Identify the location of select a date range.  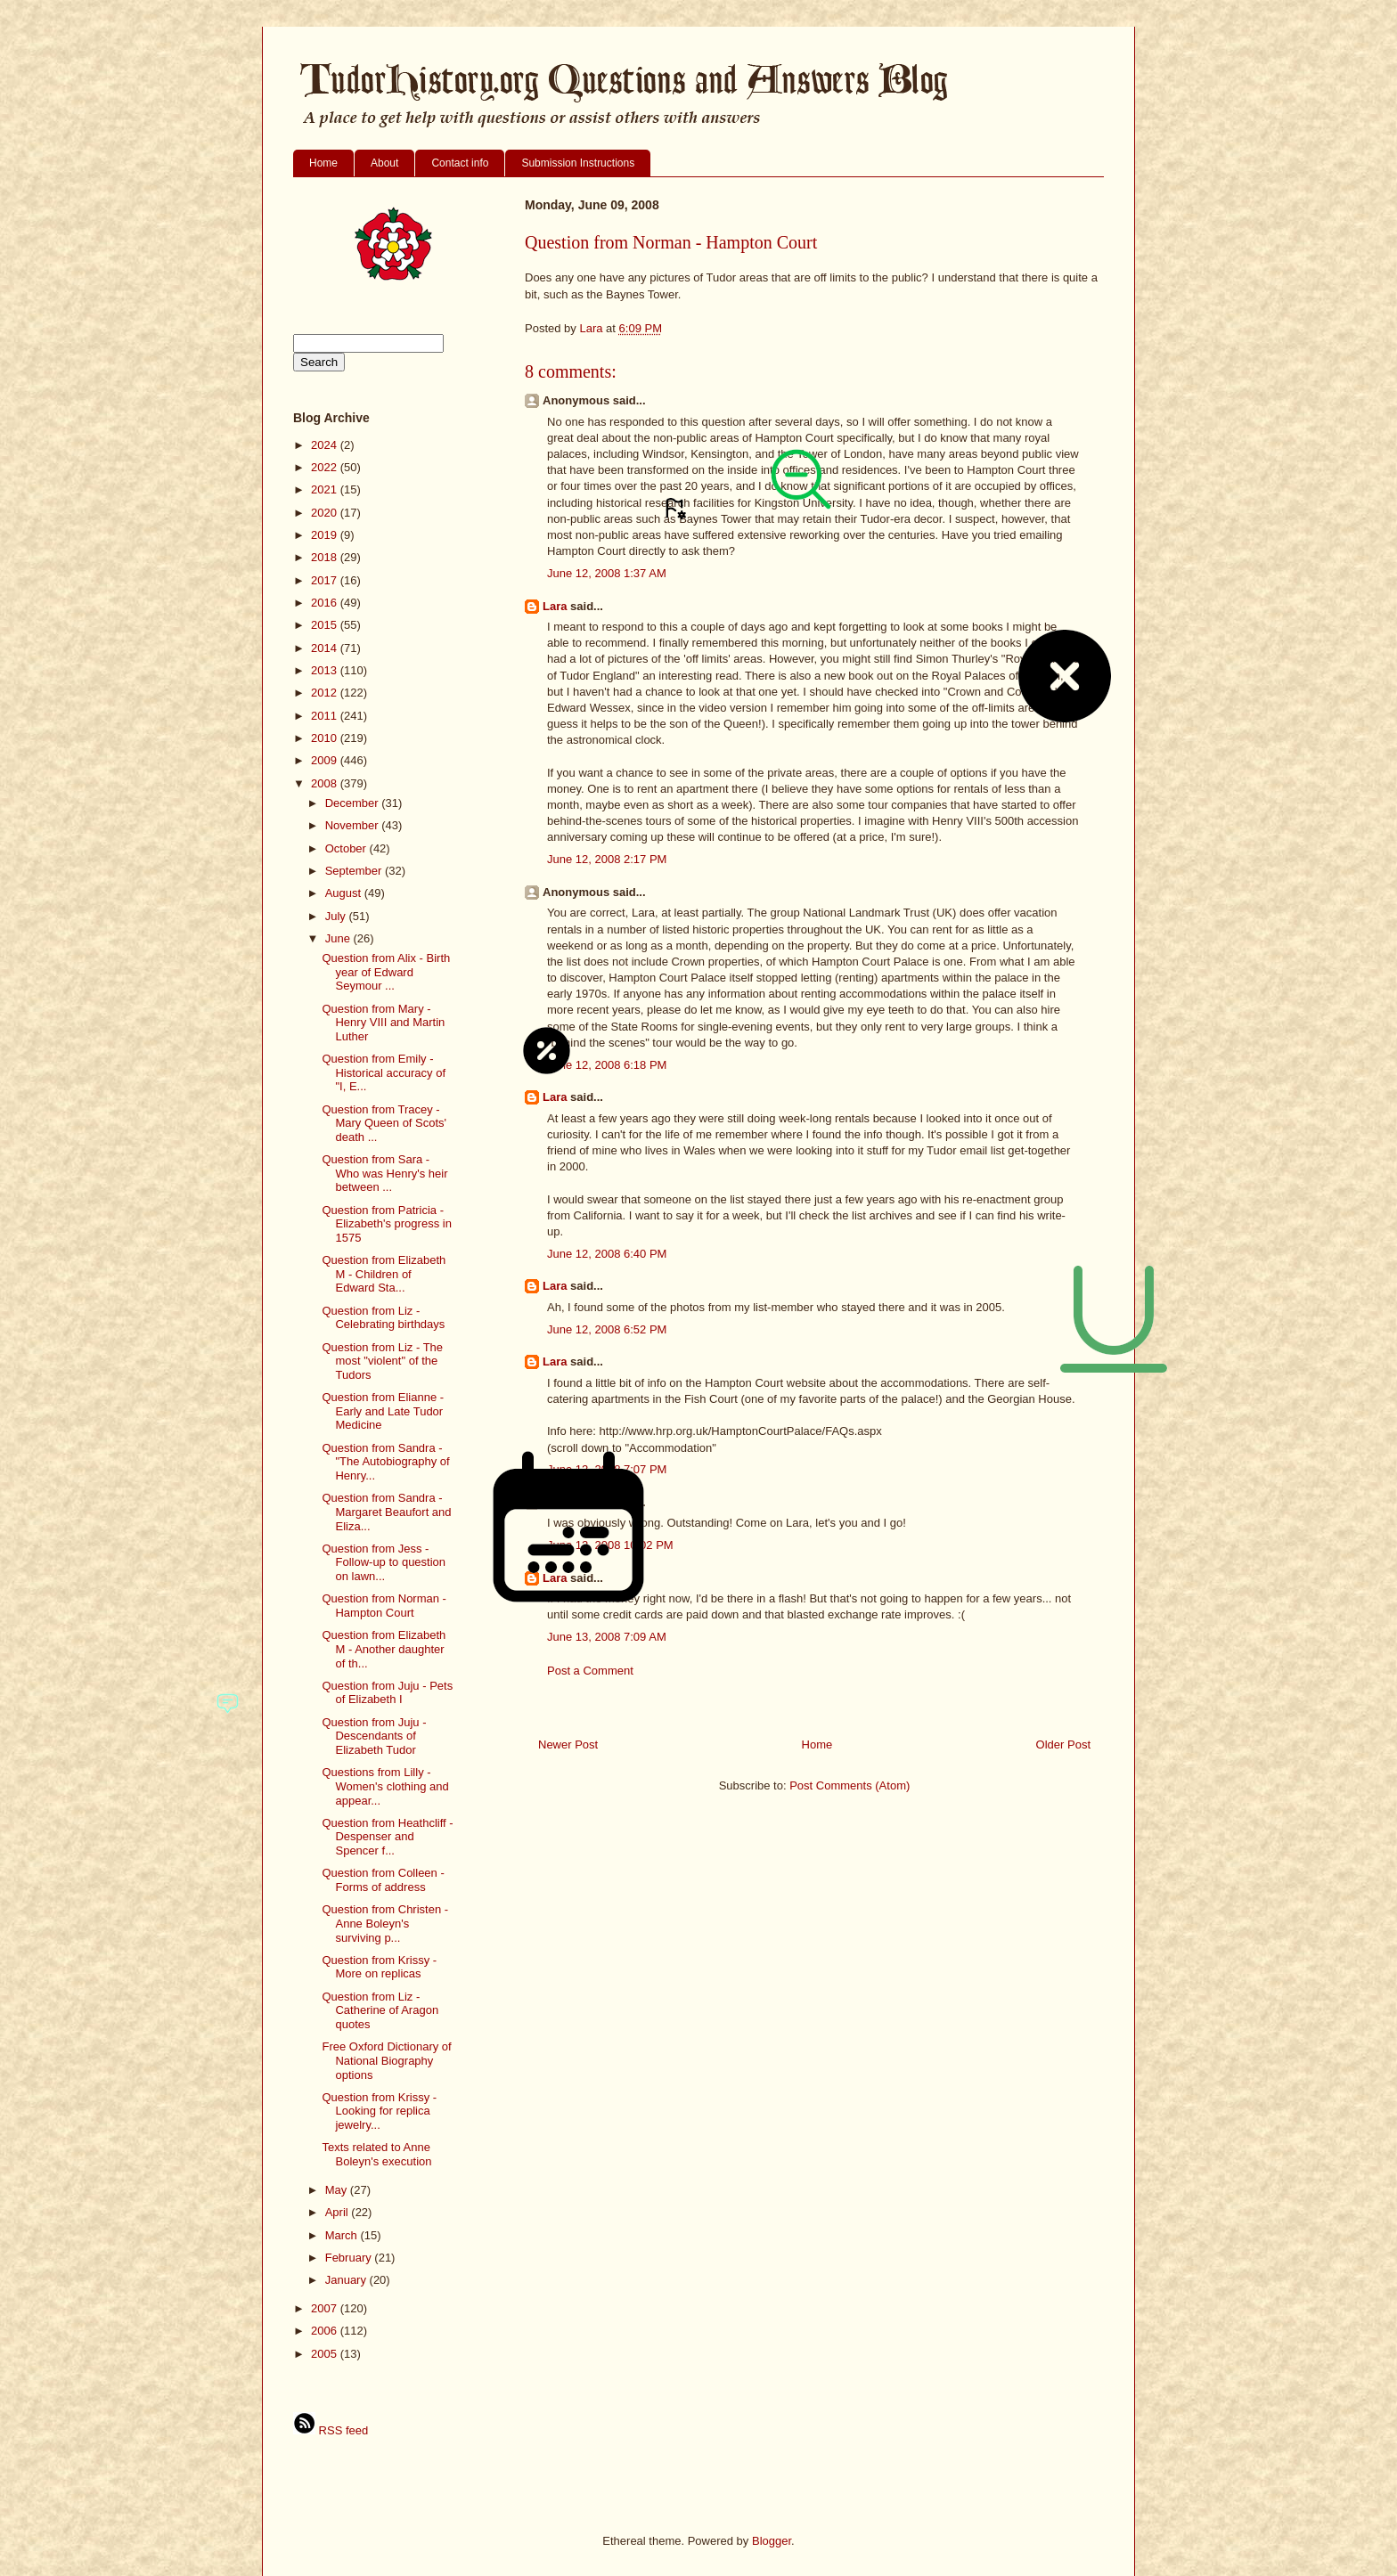
(568, 1527).